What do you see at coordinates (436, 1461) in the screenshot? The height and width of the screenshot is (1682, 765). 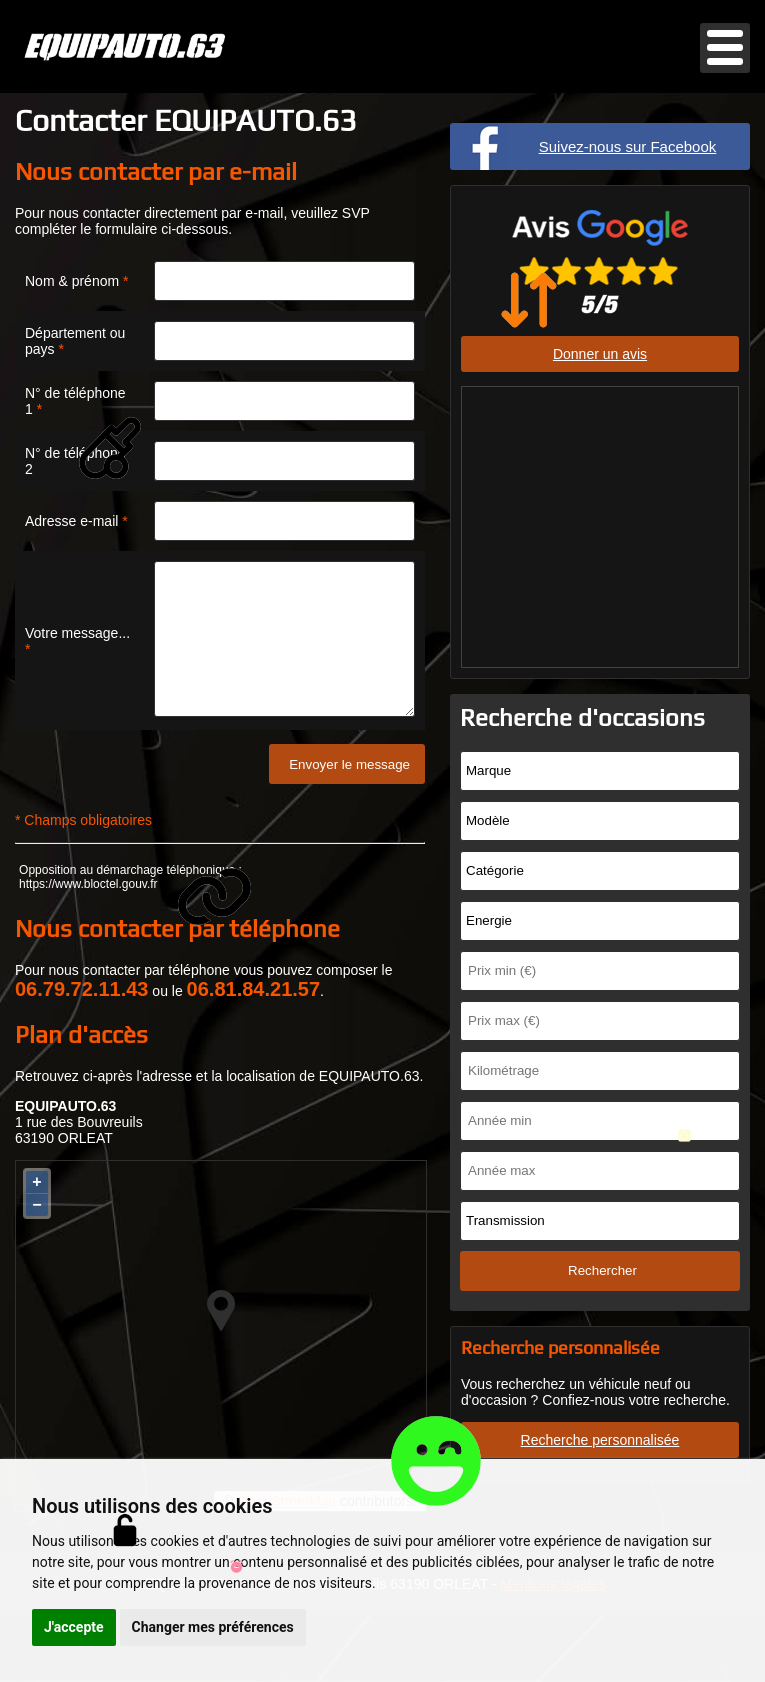 I see `add a fun or playful reaction to a message` at bounding box center [436, 1461].